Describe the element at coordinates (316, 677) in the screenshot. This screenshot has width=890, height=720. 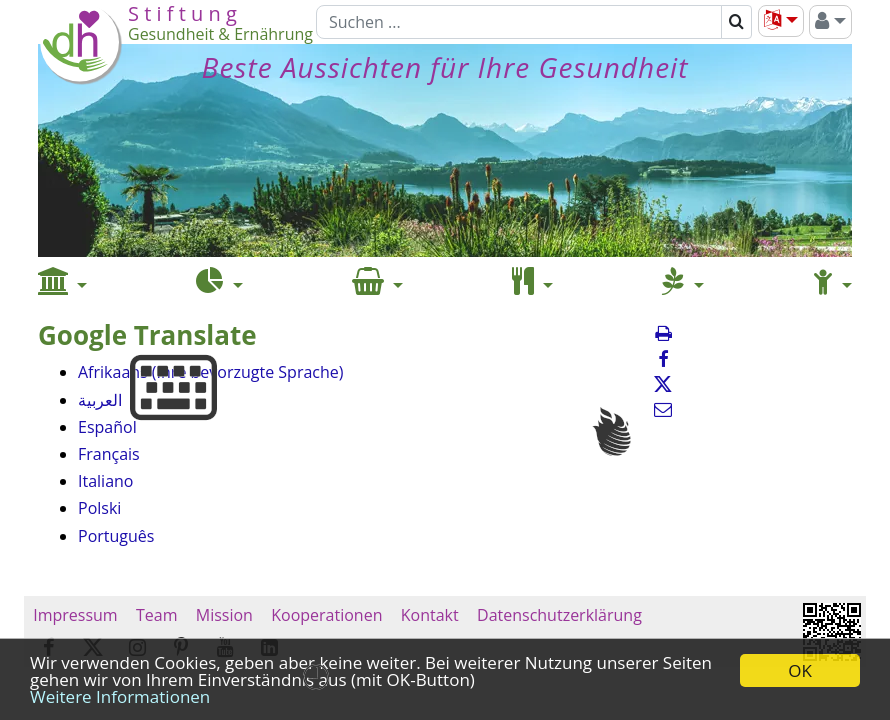
I see `access date and time settings` at that location.